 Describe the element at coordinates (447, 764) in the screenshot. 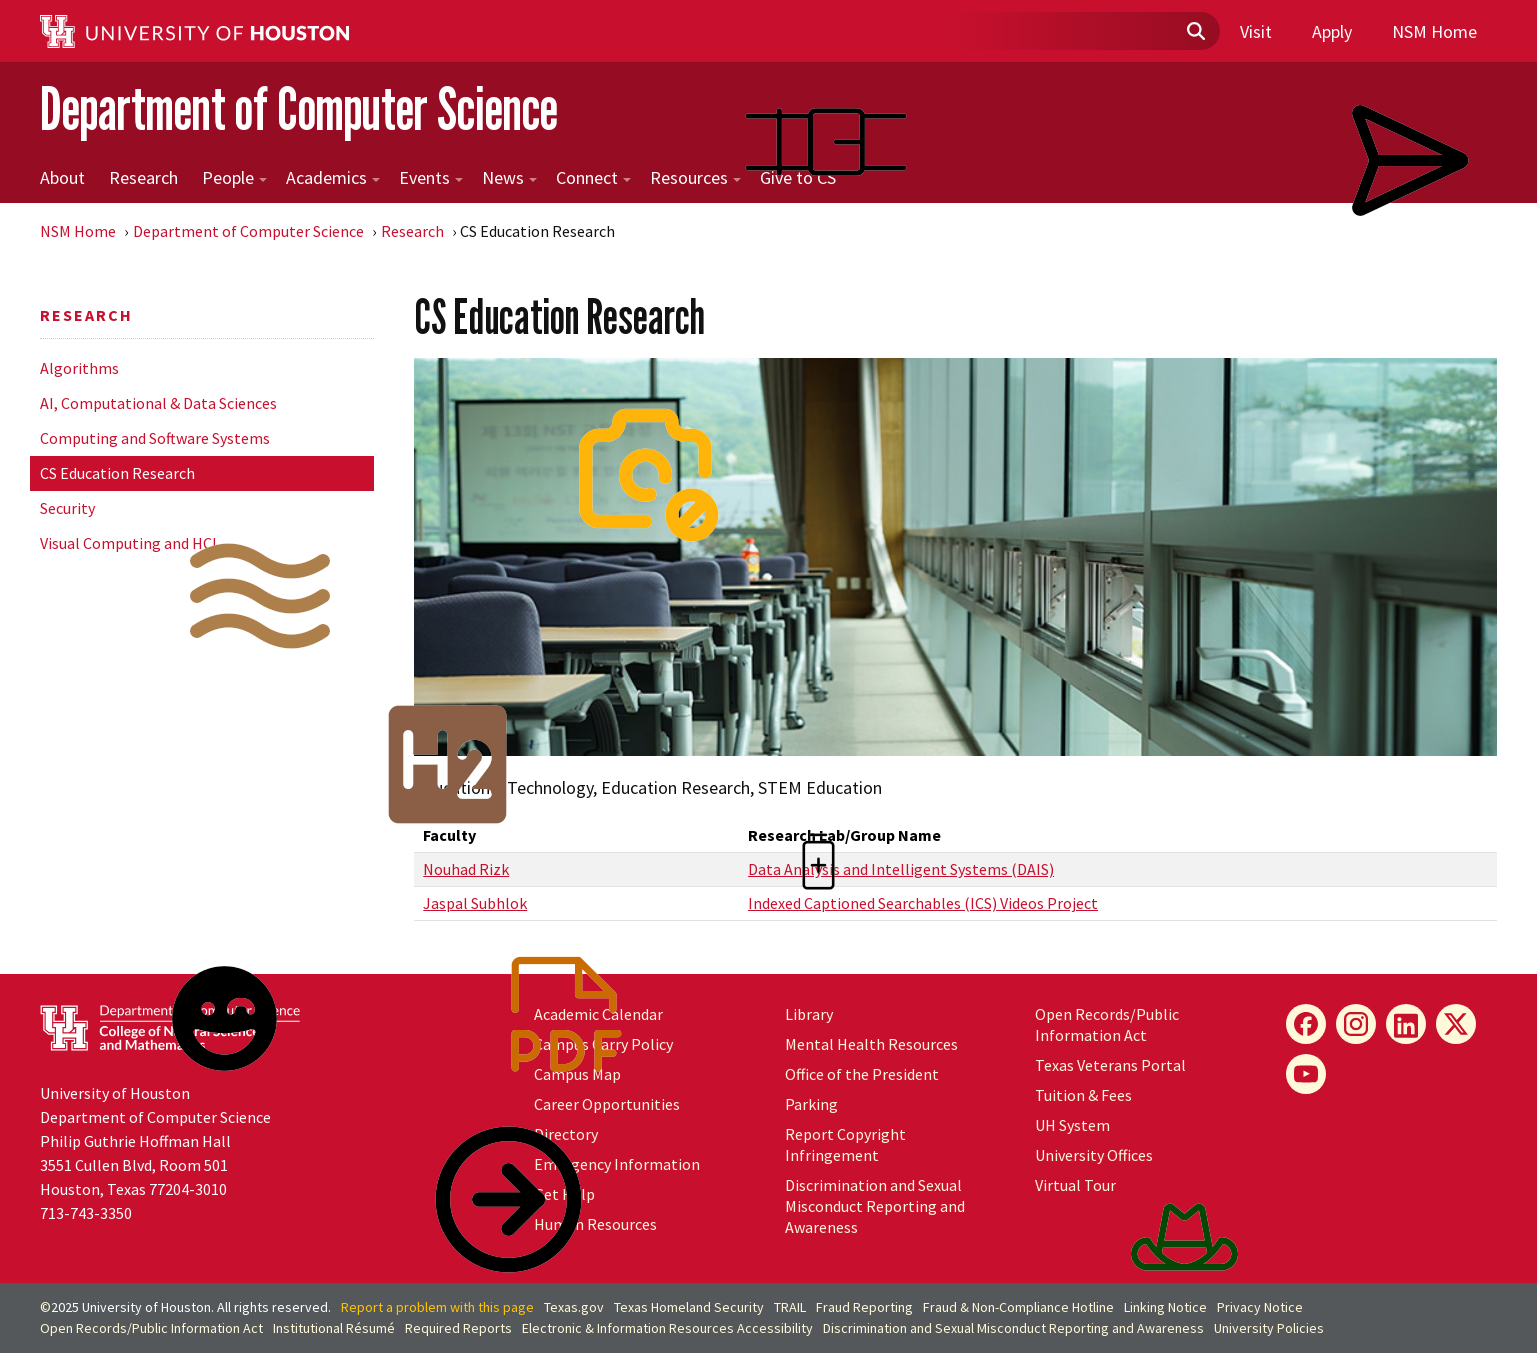

I see `format text as heading level 2` at that location.